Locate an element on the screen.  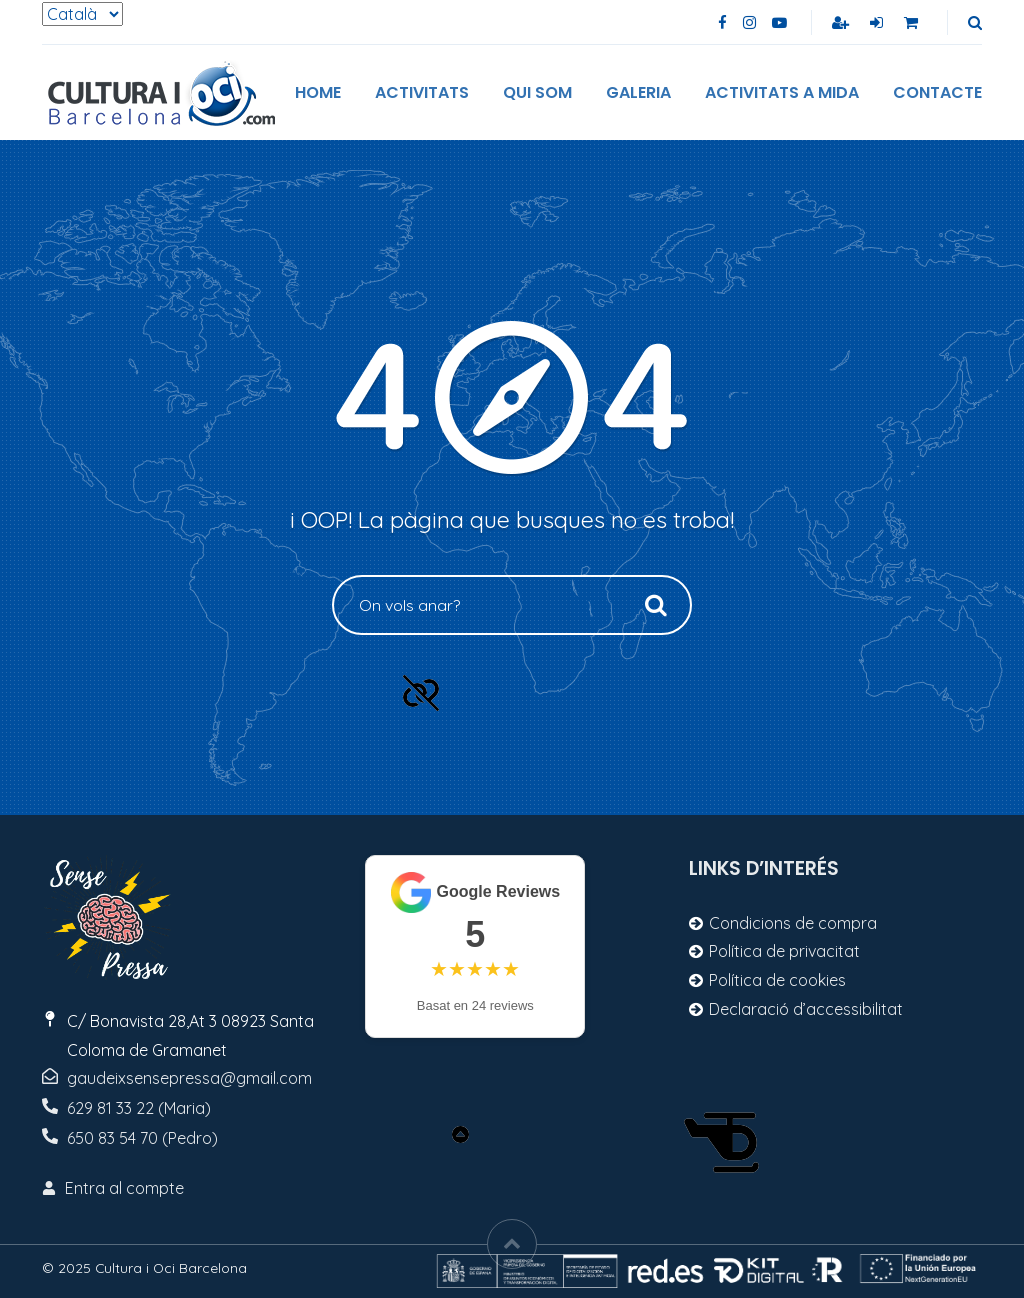
helicopter transportation option is located at coordinates (721, 1141).